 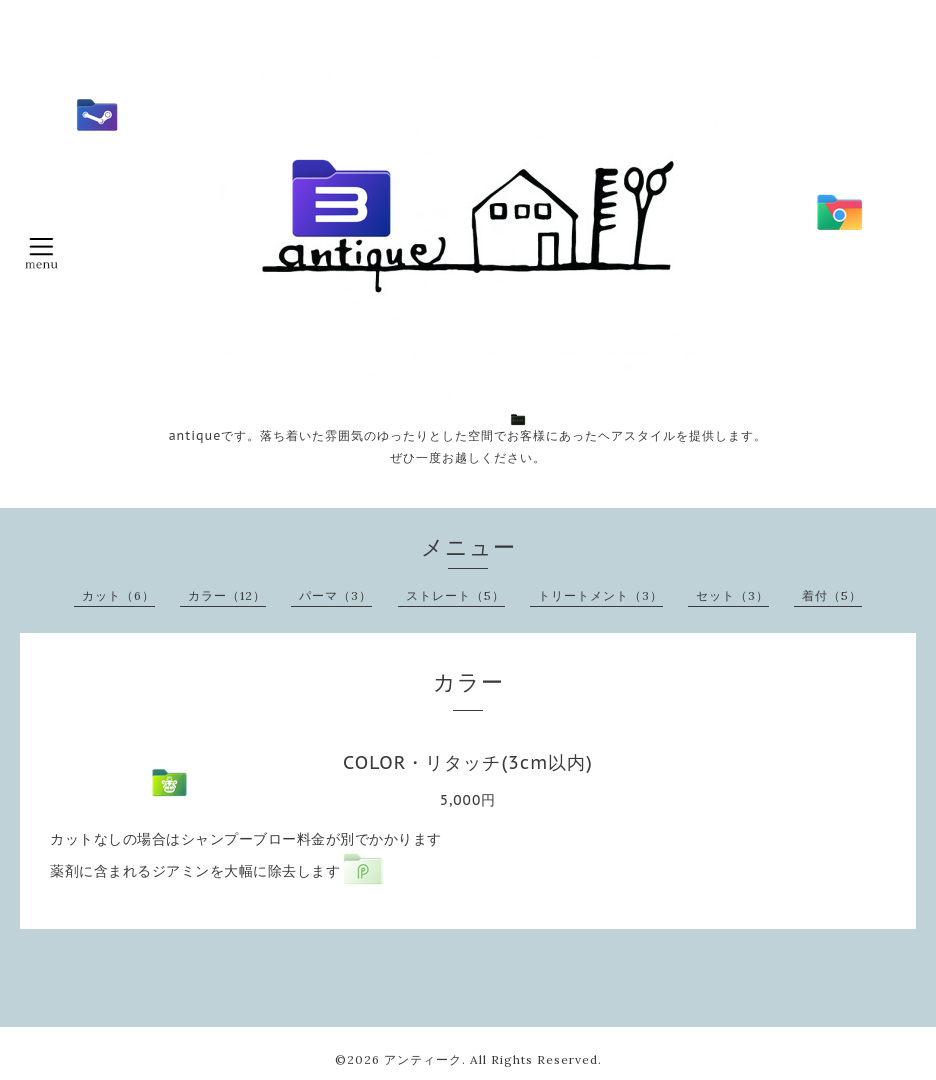 I want to click on folder for razer software or game files, so click(x=518, y=420).